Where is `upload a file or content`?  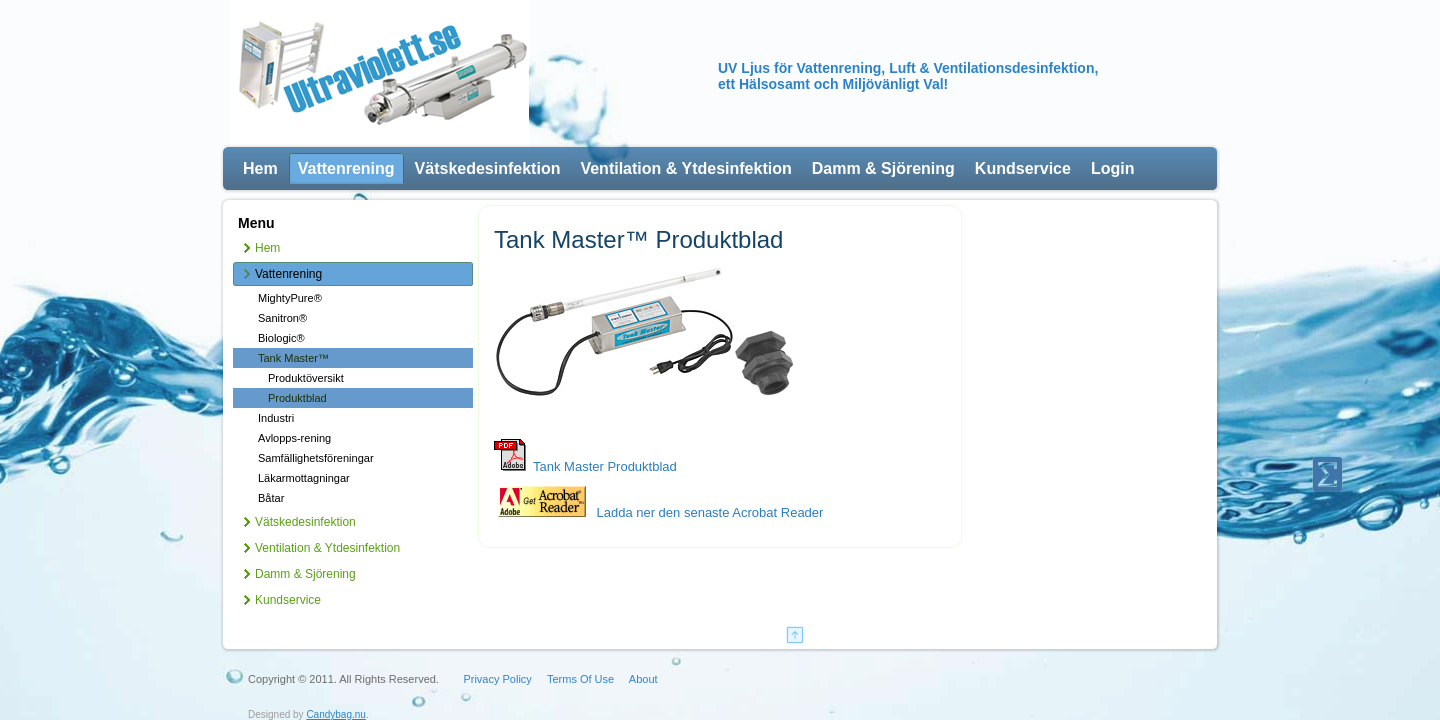
upload a file or content is located at coordinates (795, 635).